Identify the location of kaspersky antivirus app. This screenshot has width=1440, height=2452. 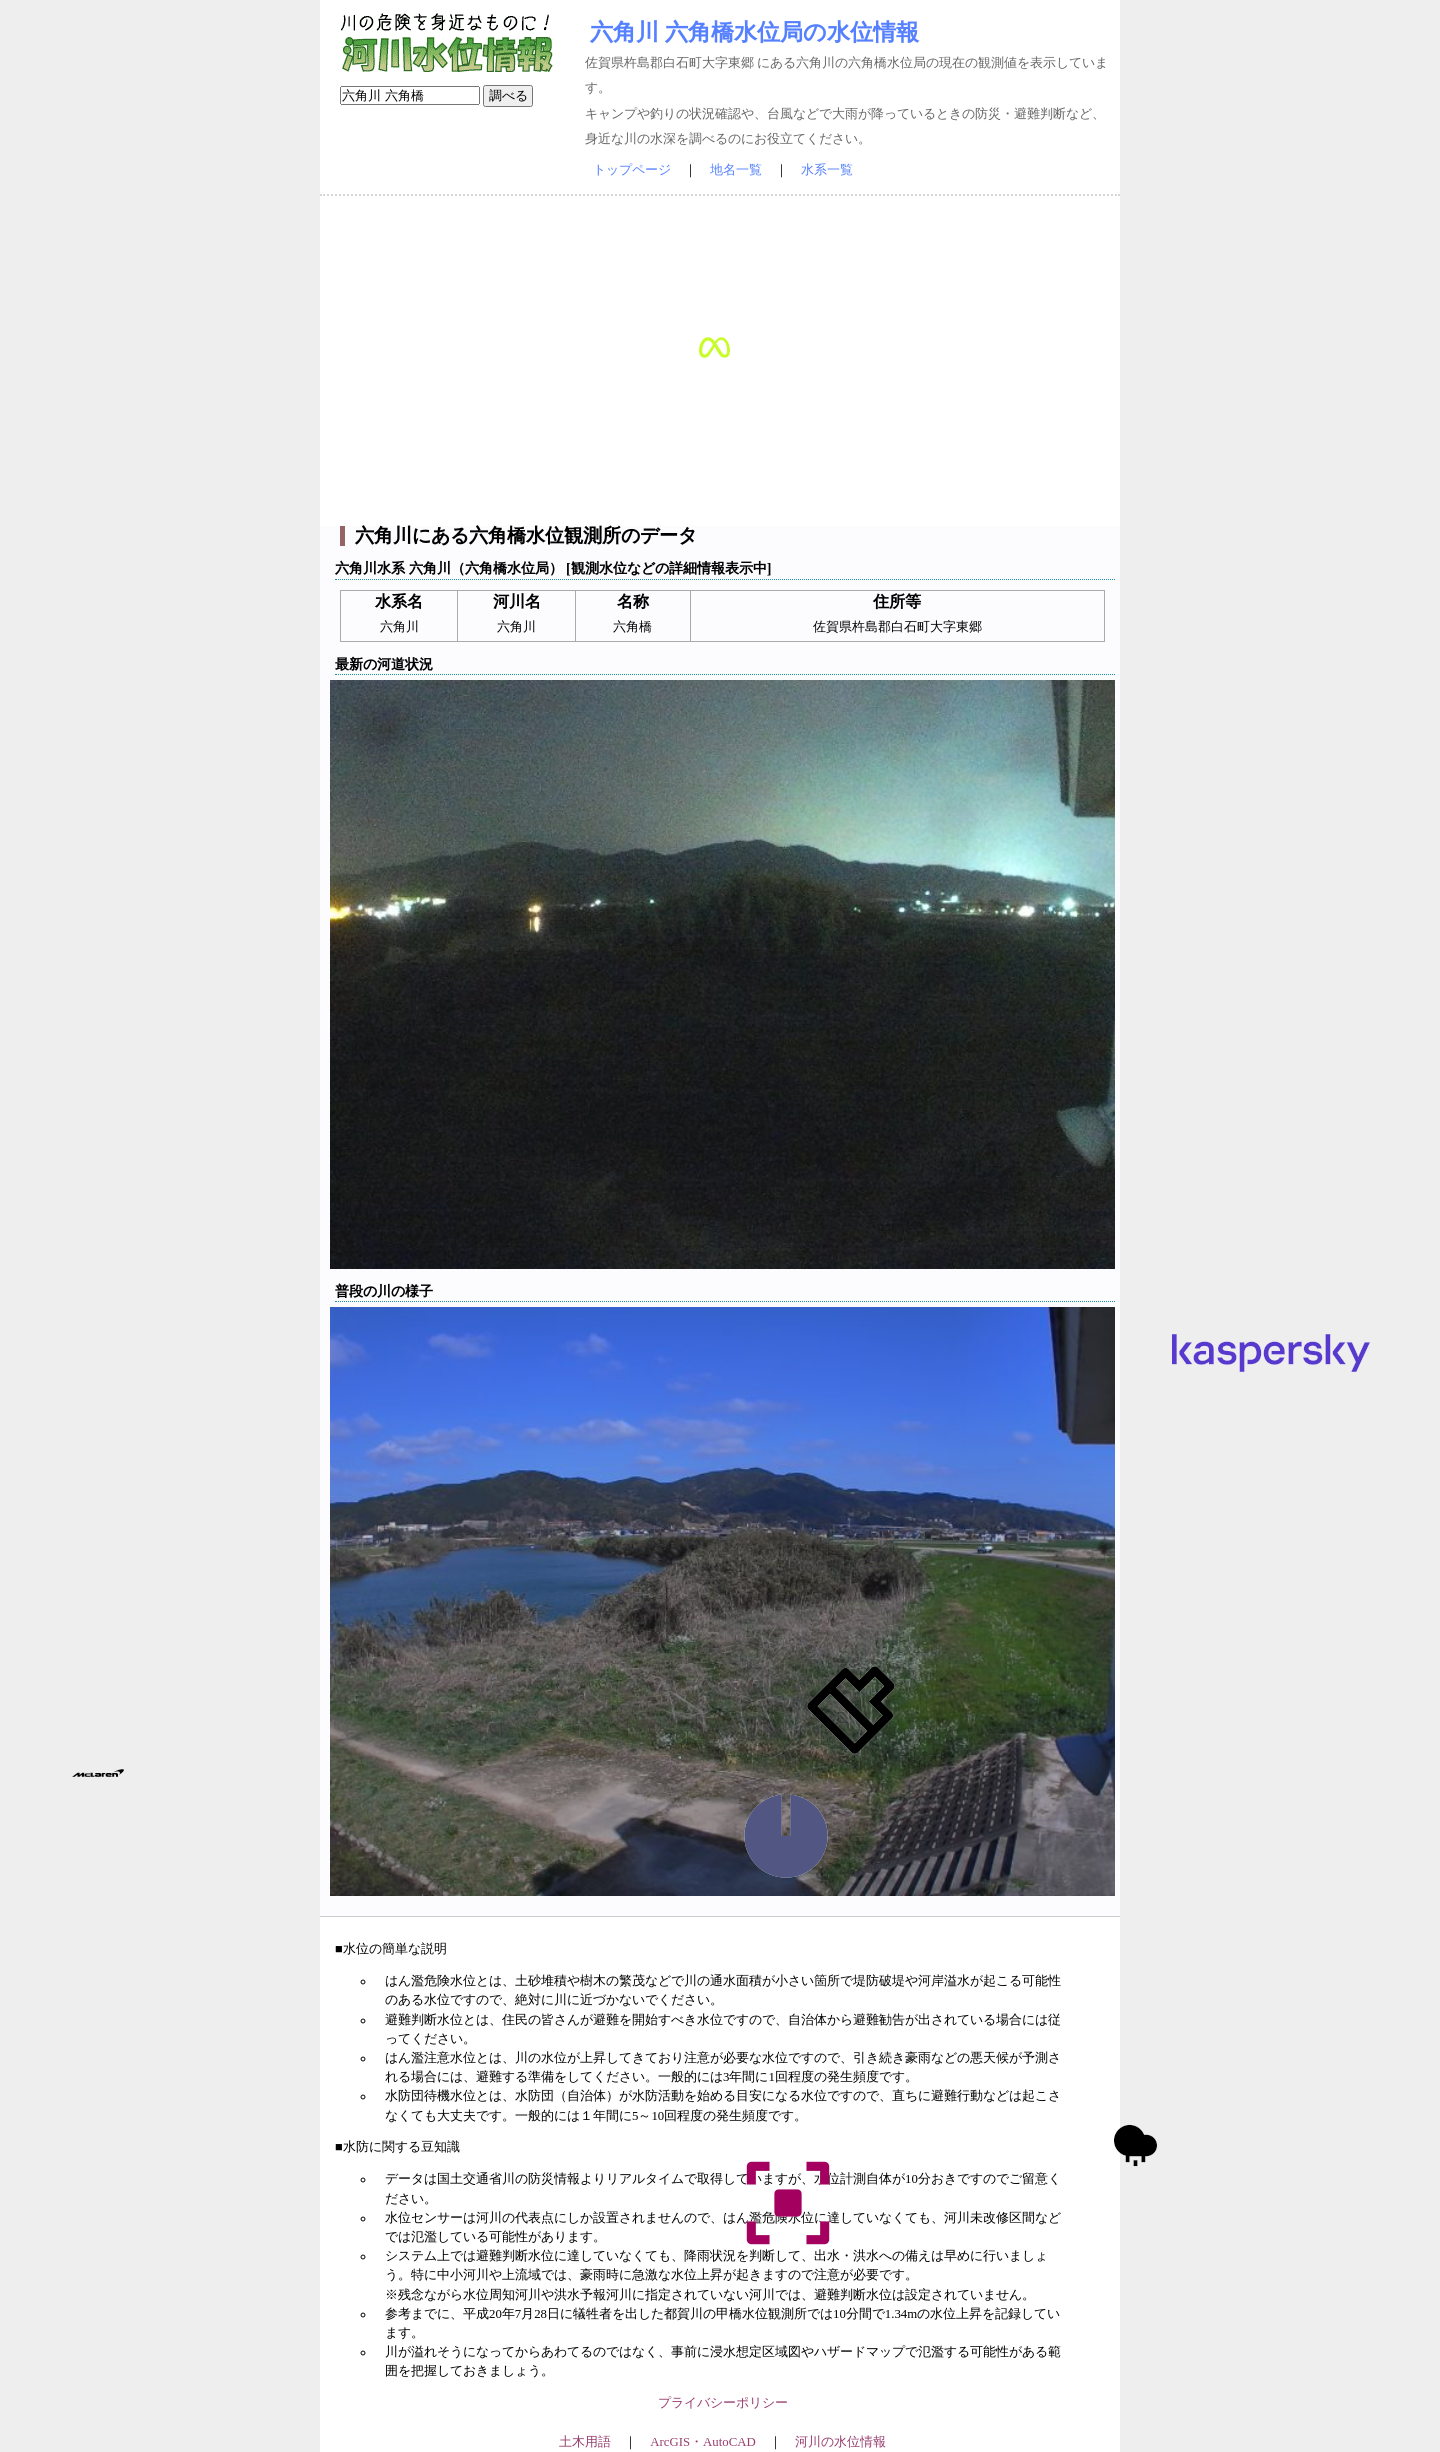
(1271, 1353).